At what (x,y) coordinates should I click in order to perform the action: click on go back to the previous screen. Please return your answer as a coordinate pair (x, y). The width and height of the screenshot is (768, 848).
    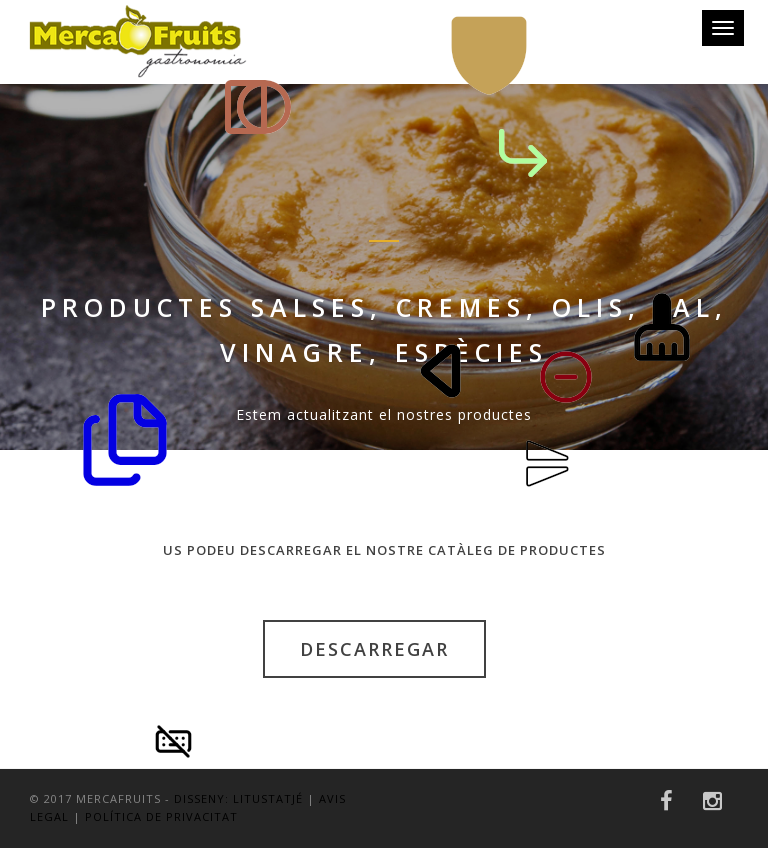
    Looking at the image, I should click on (445, 371).